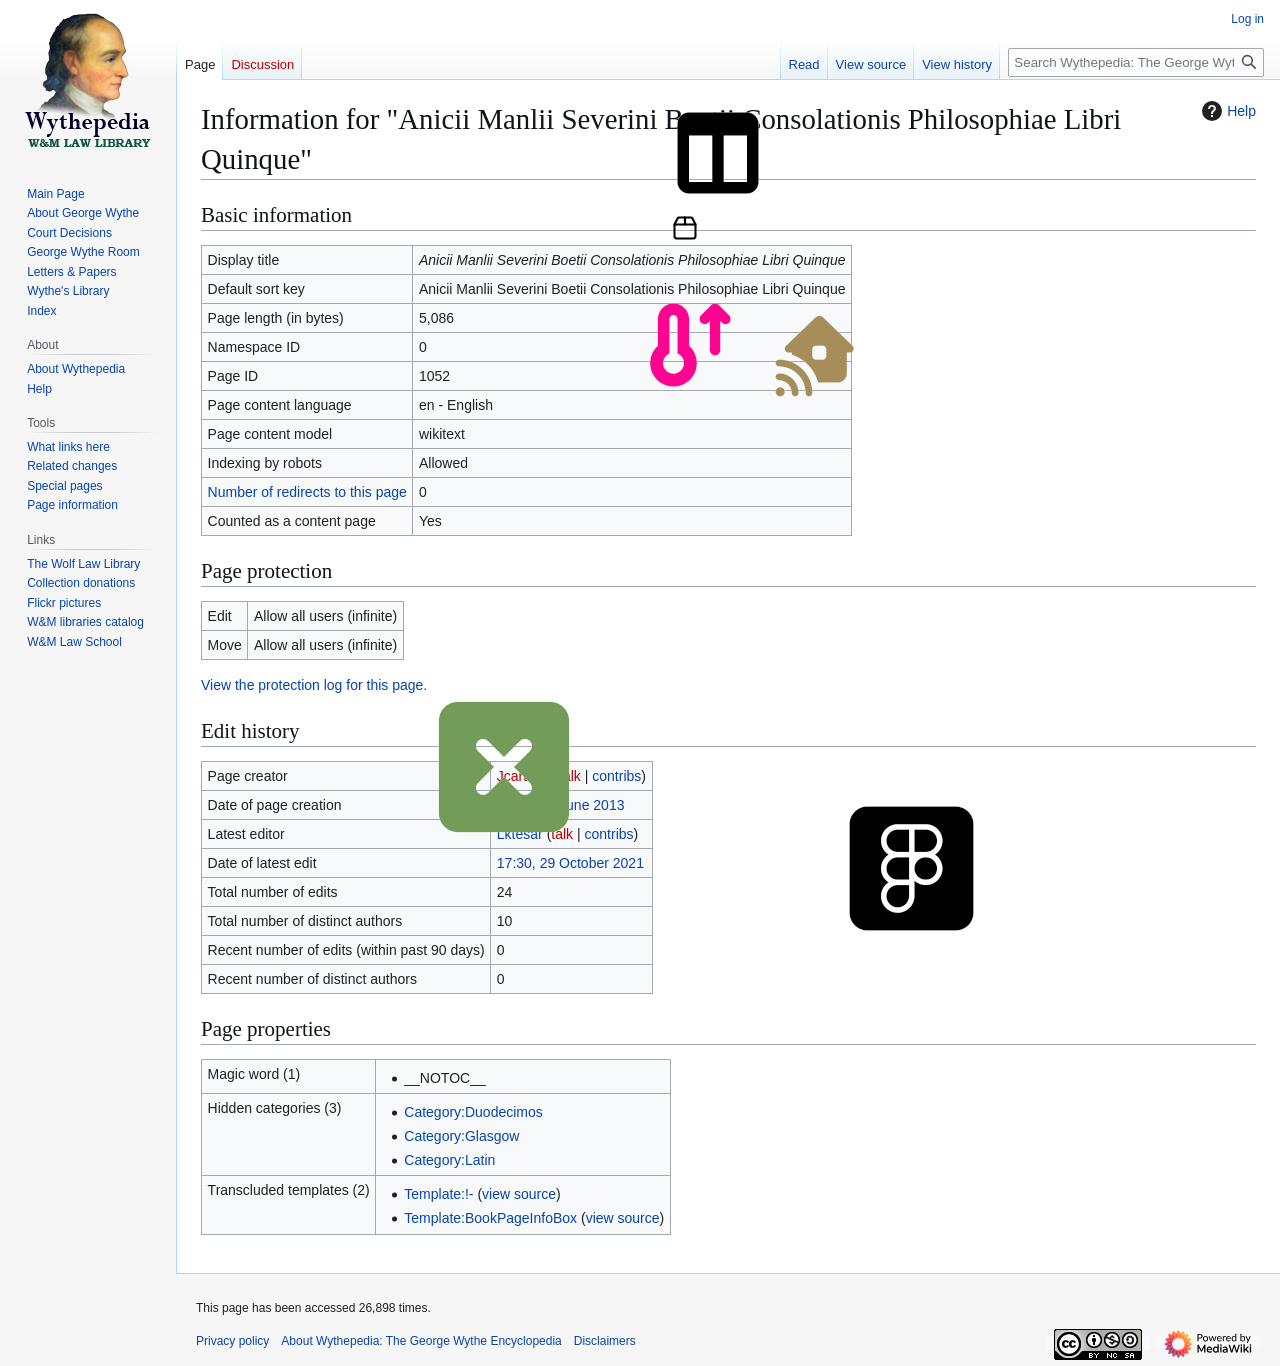  I want to click on switch to column view layout, so click(718, 153).